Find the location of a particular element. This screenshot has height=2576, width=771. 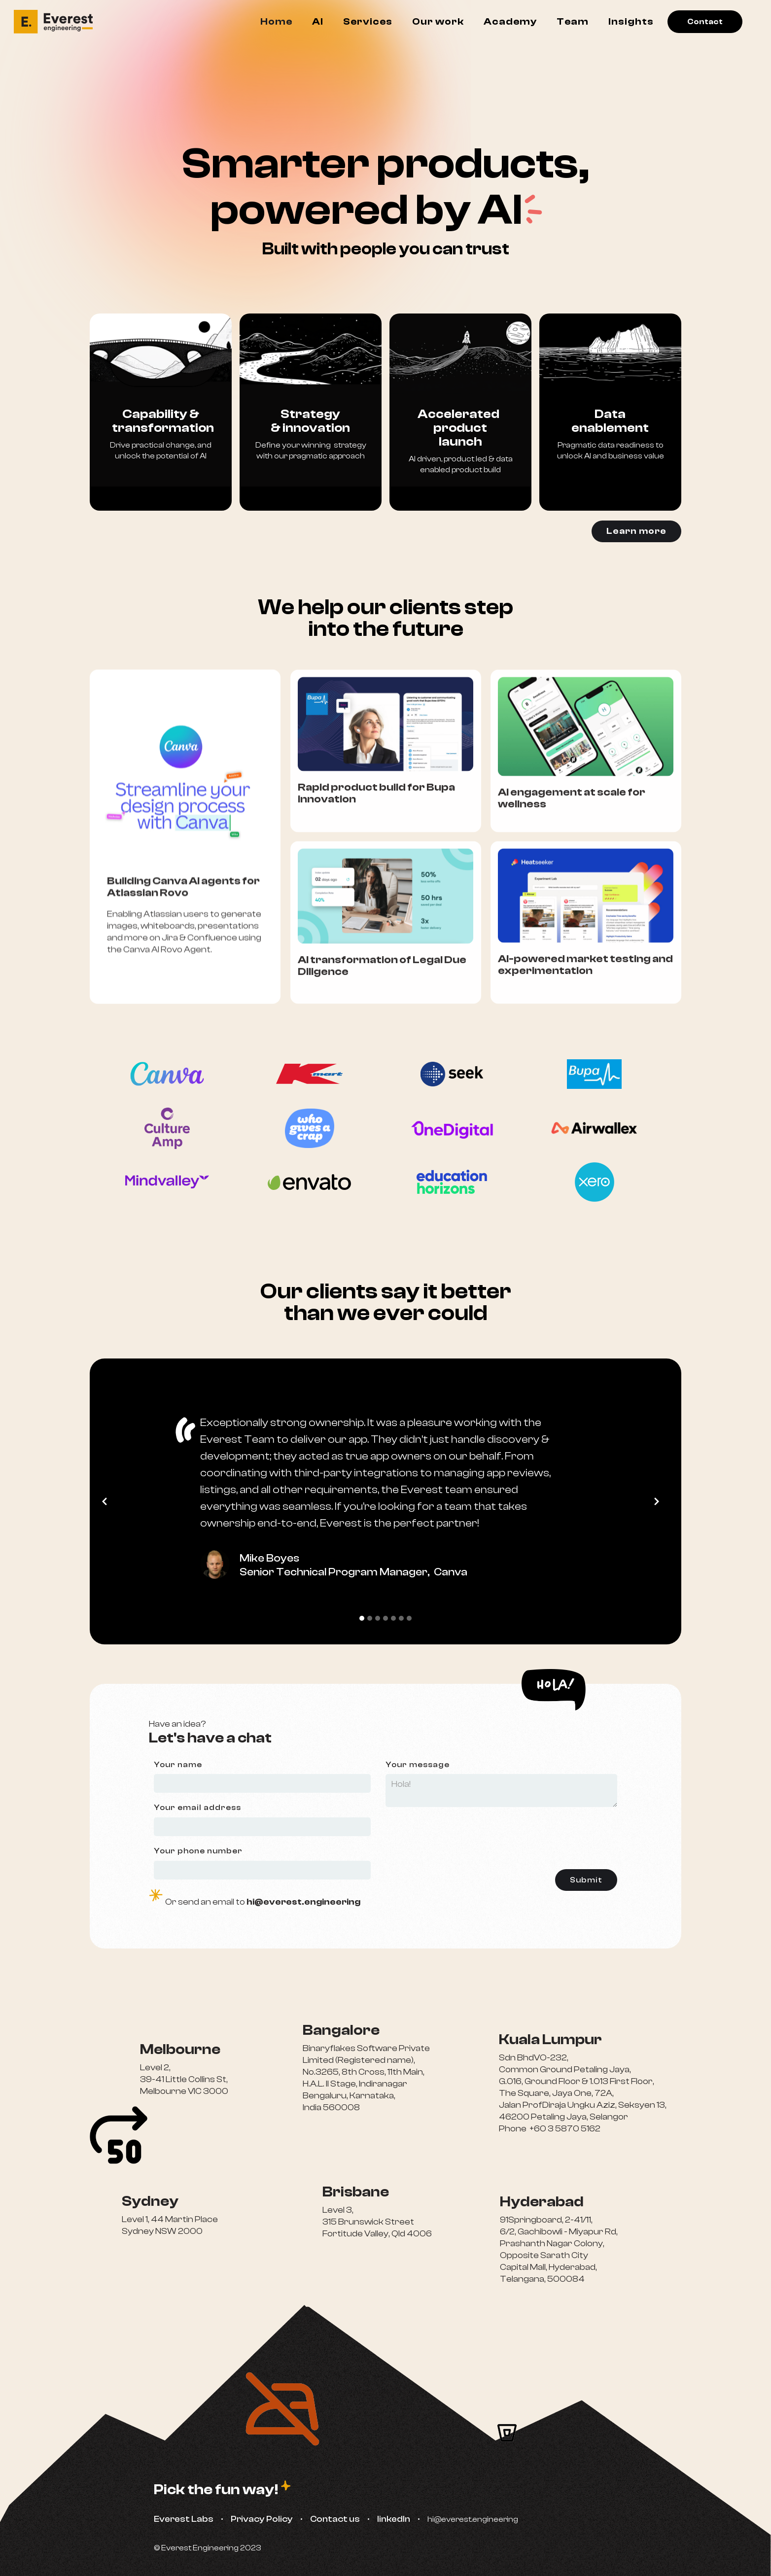

do not iron this item is located at coordinates (282, 2409).